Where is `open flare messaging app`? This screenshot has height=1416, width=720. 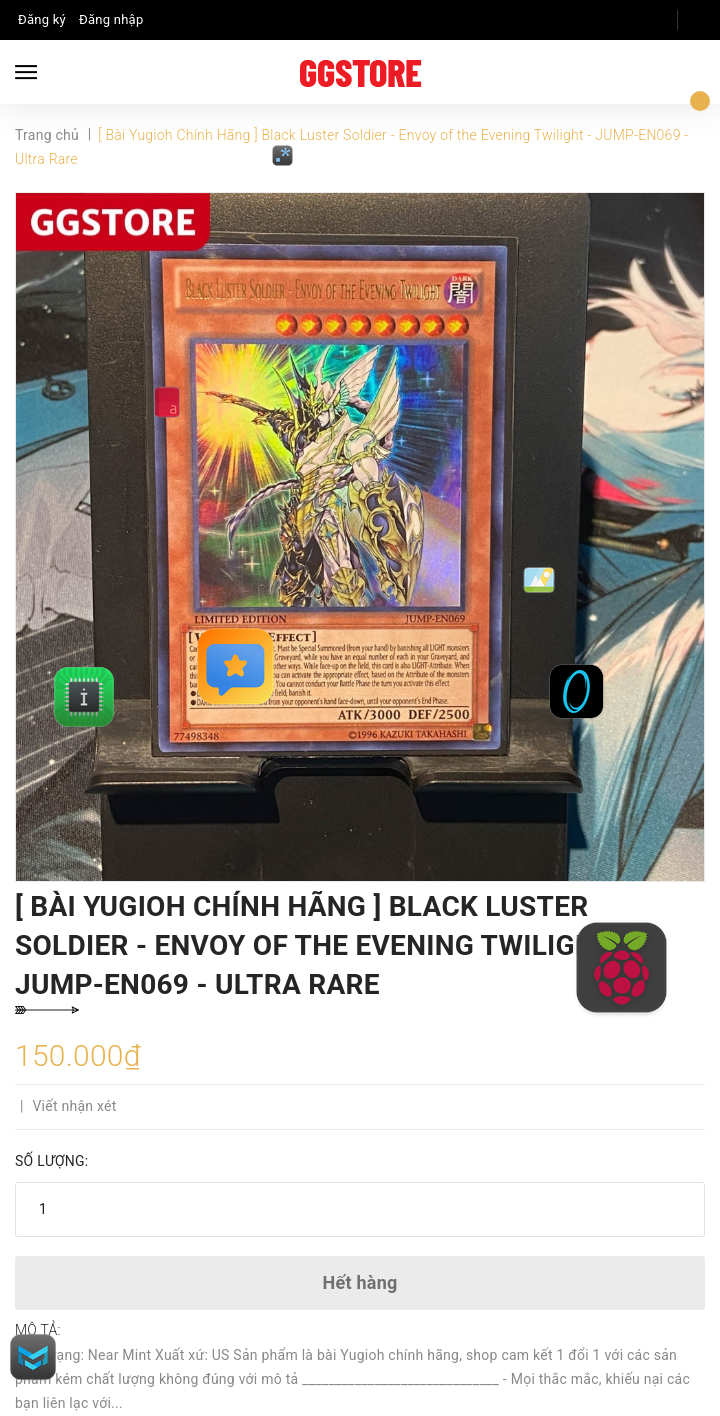
open flare messaging app is located at coordinates (235, 666).